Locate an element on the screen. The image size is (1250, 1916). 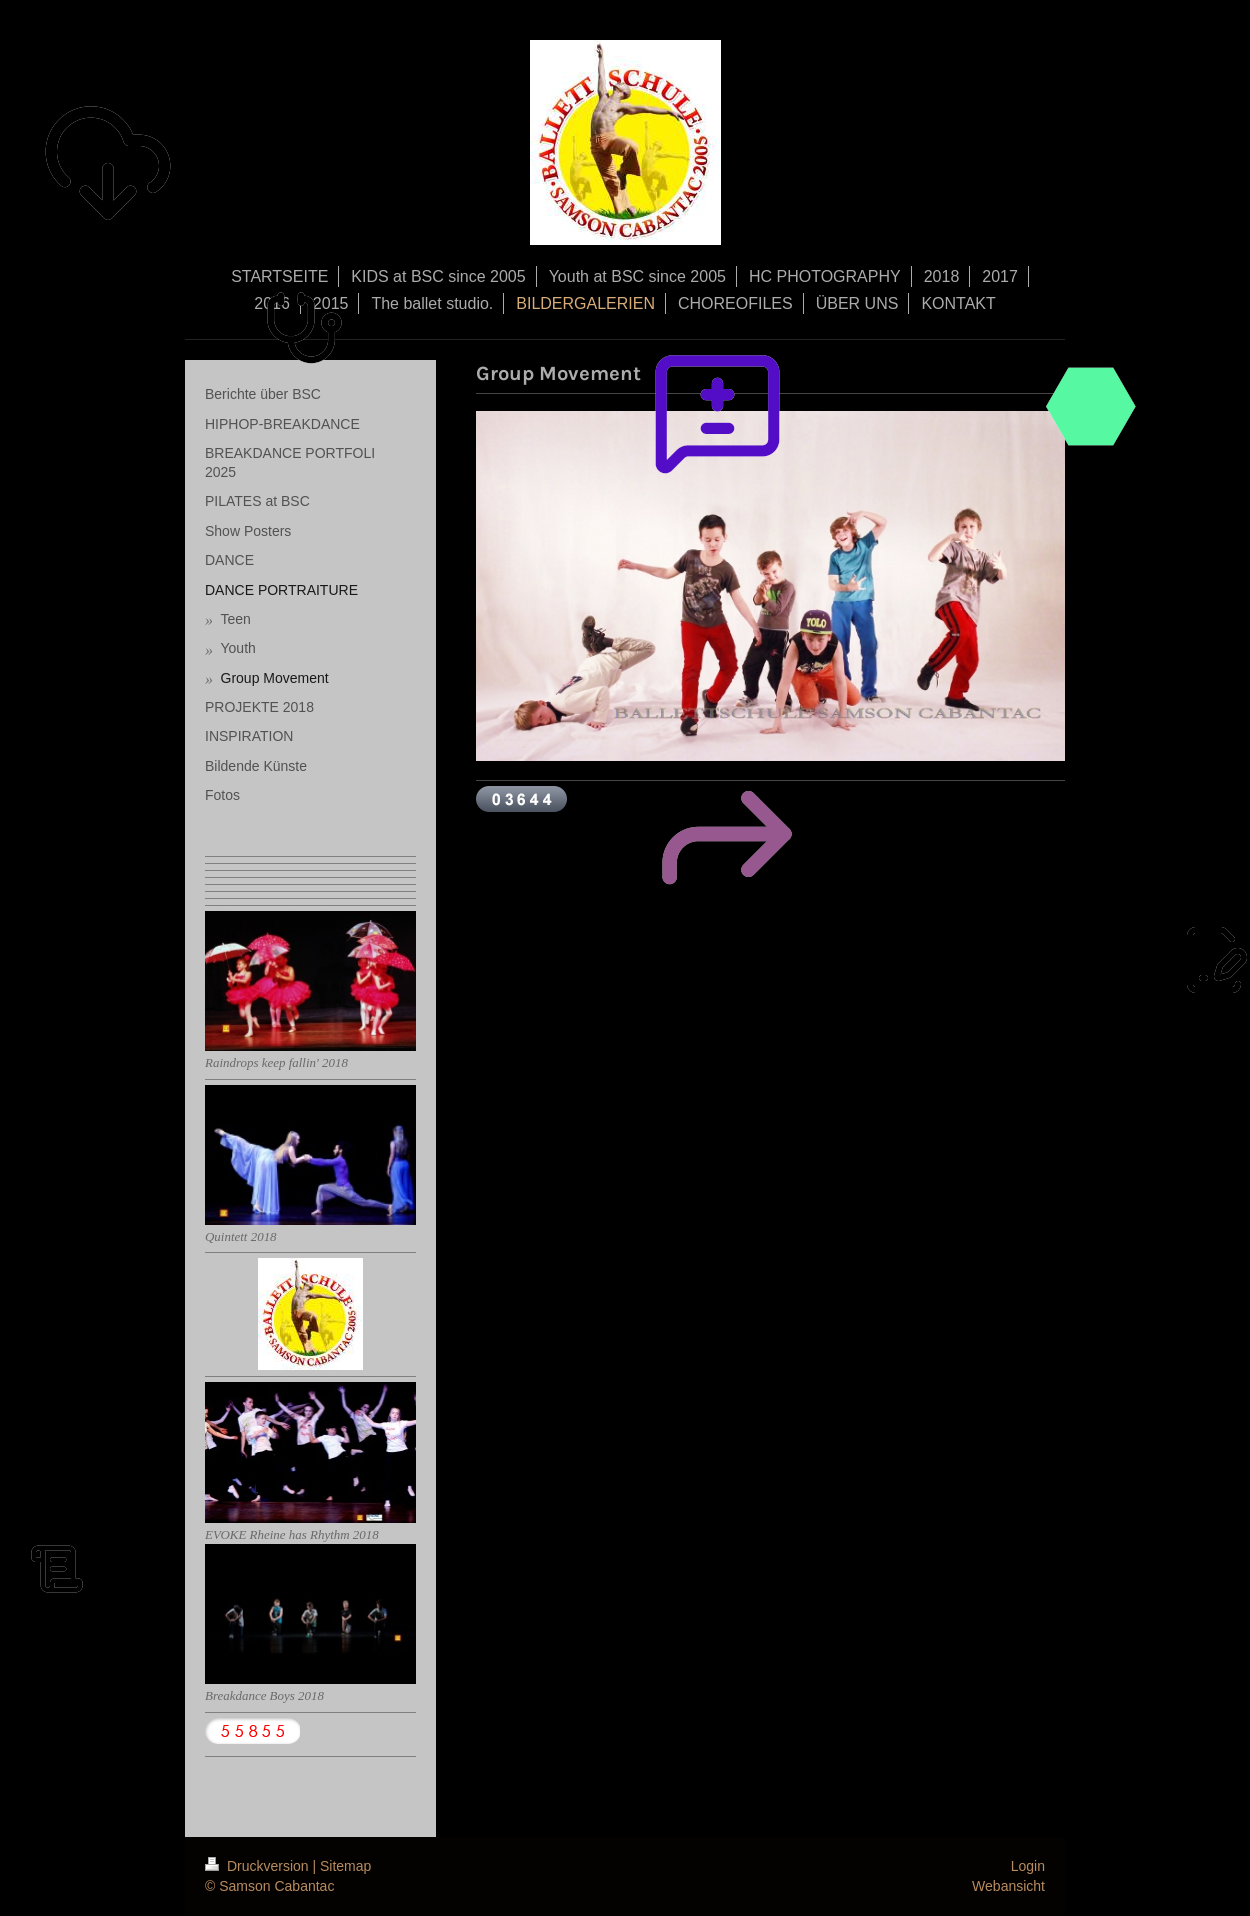
access health or medical features is located at coordinates (304, 329).